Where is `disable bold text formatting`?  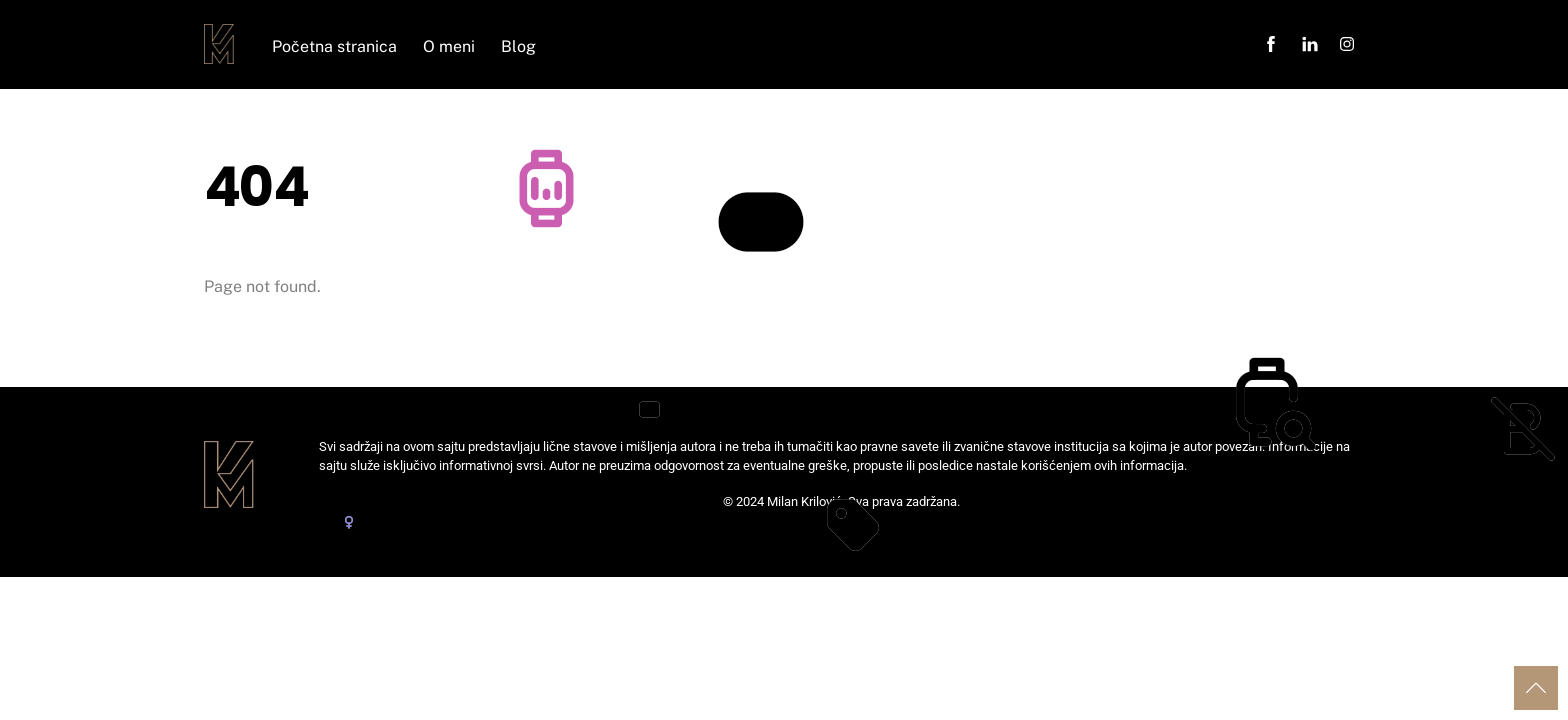 disable bold text formatting is located at coordinates (1523, 429).